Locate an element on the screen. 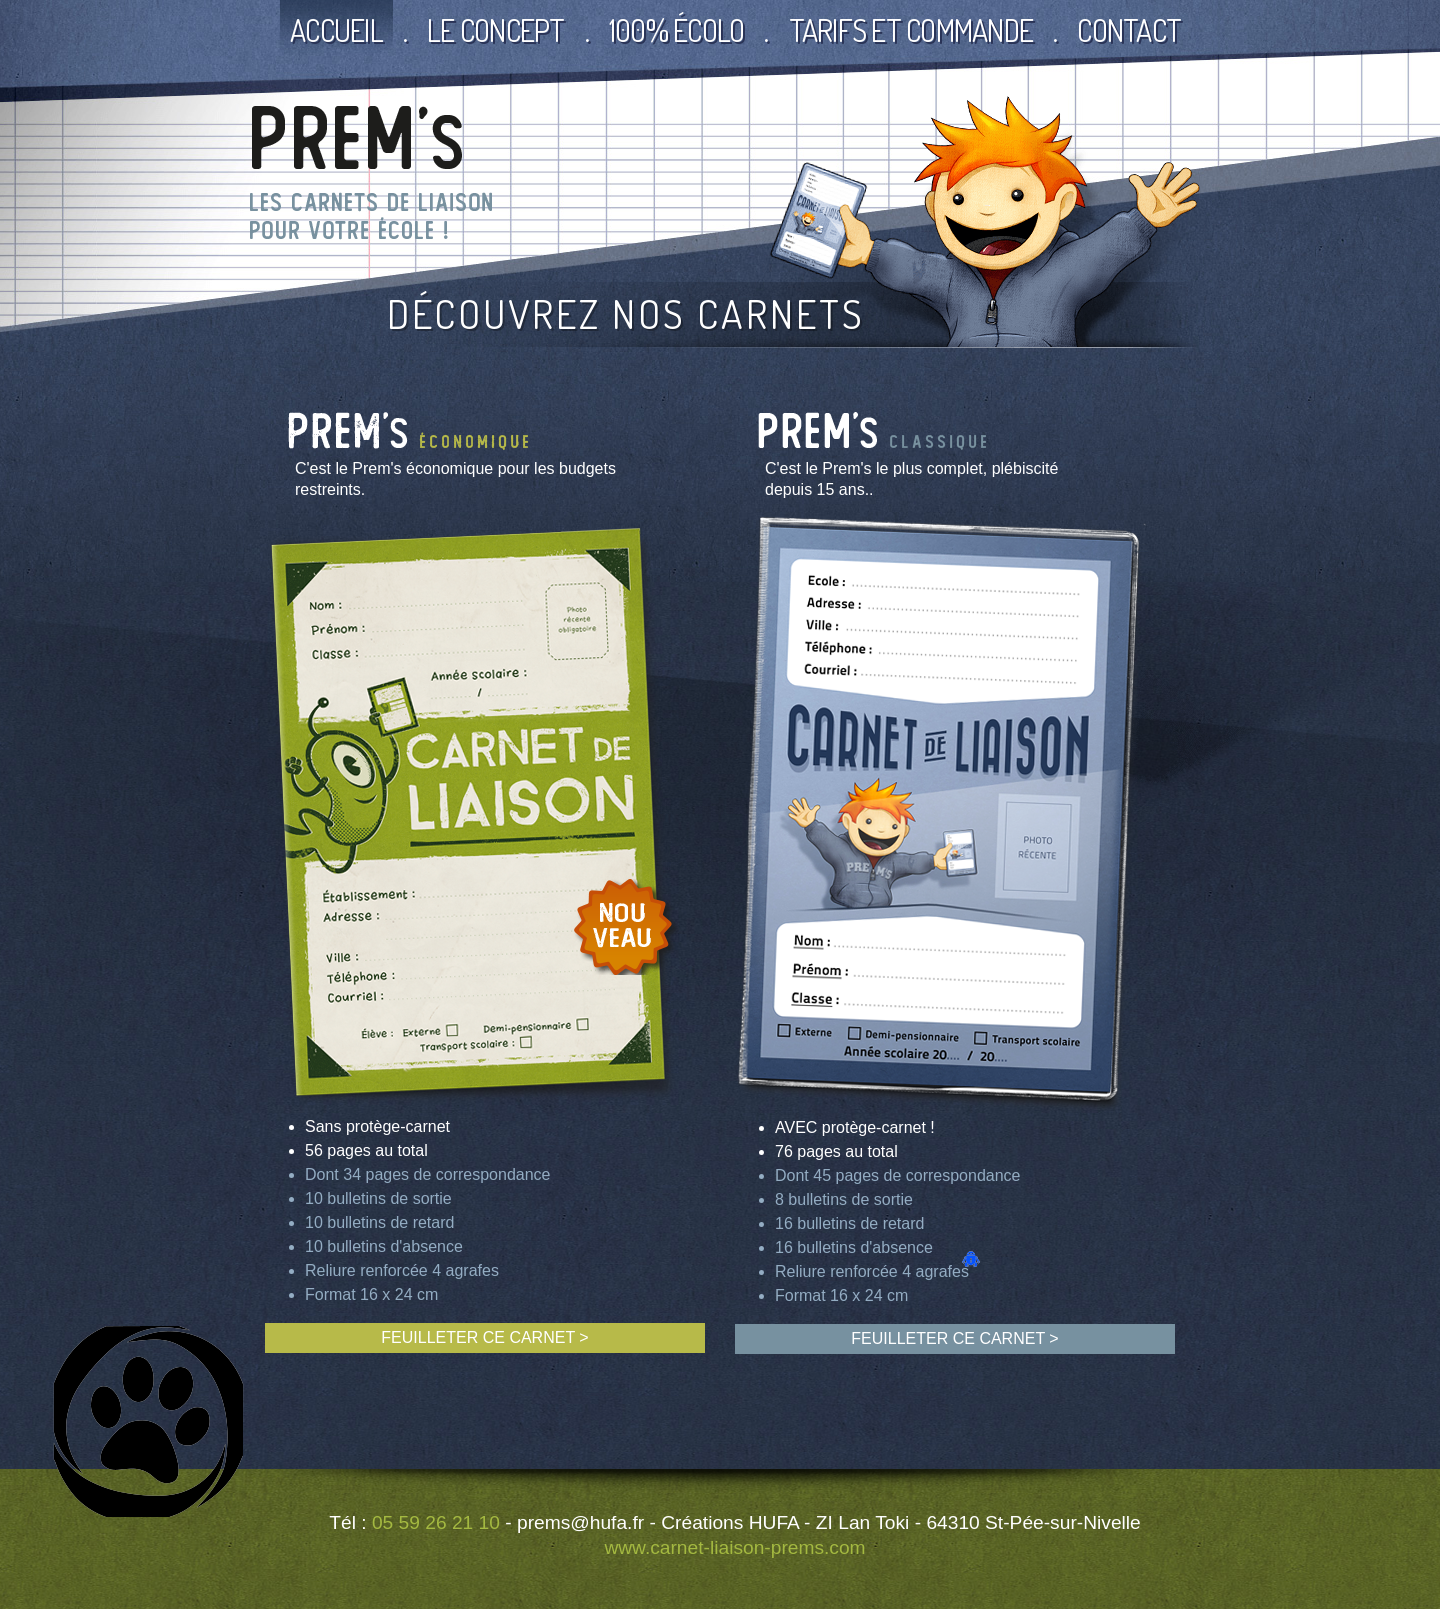 The image size is (1440, 1609). visit Furry Network social platform is located at coordinates (148, 1421).